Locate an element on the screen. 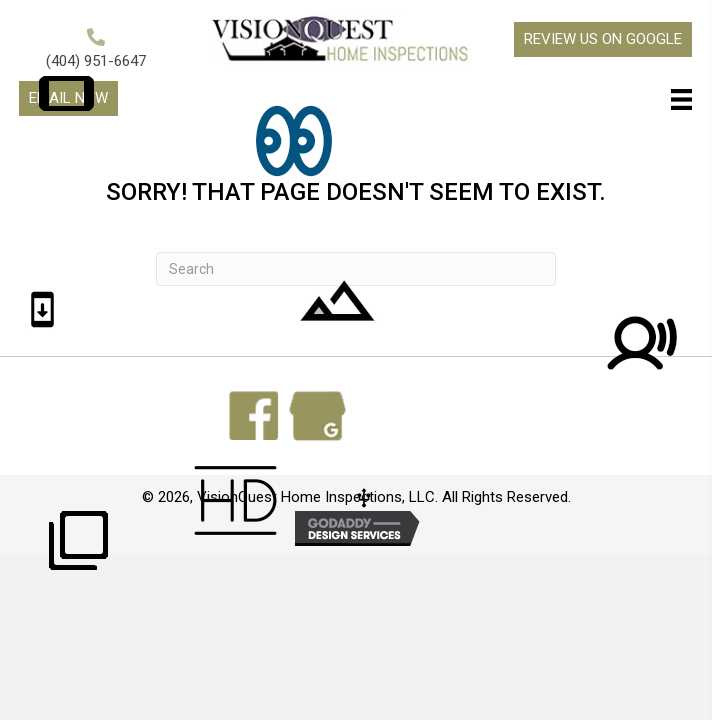  view multiple layers or stacked items is located at coordinates (78, 540).